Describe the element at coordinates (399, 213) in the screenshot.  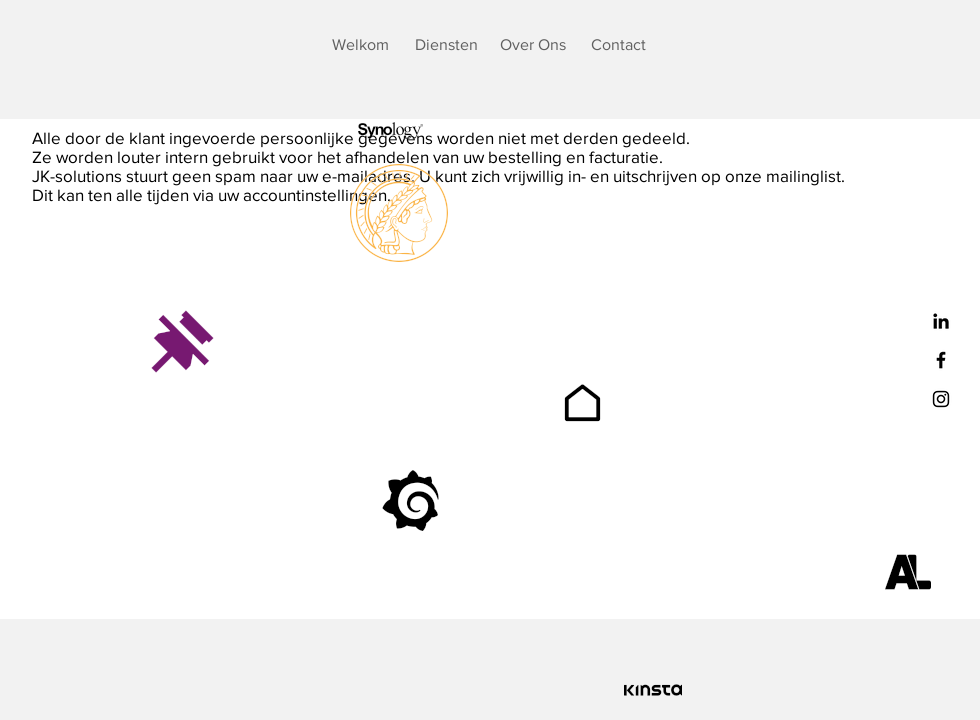
I see `max planck society official logo` at that location.